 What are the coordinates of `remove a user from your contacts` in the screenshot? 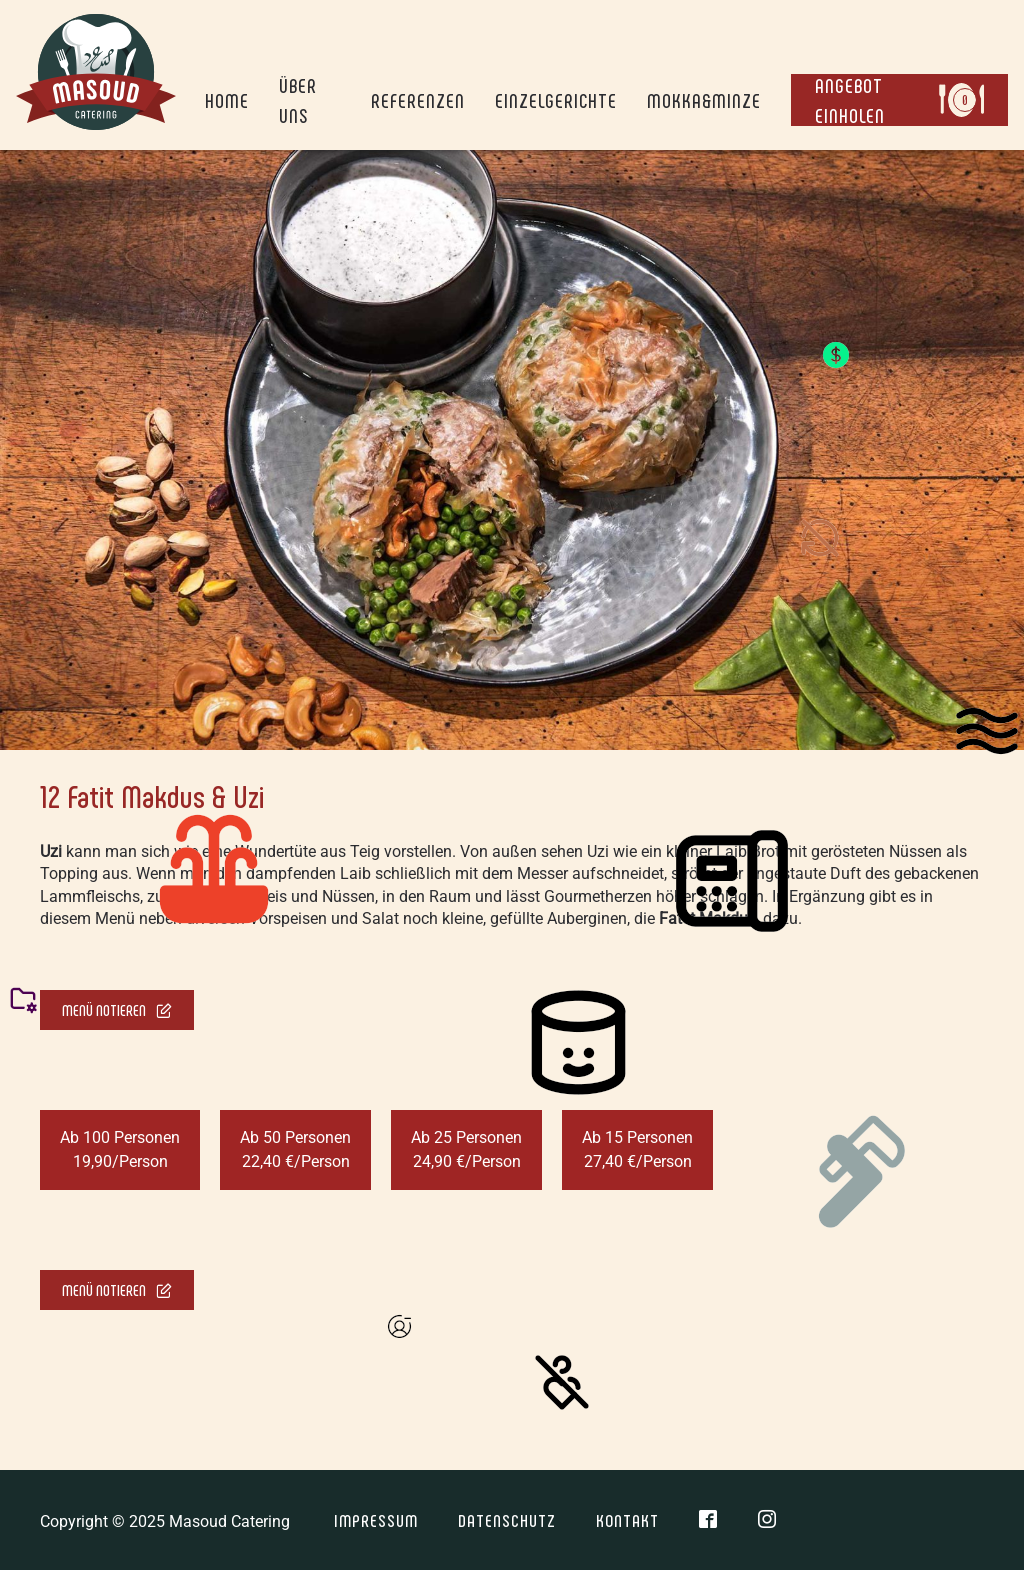 It's located at (399, 1326).